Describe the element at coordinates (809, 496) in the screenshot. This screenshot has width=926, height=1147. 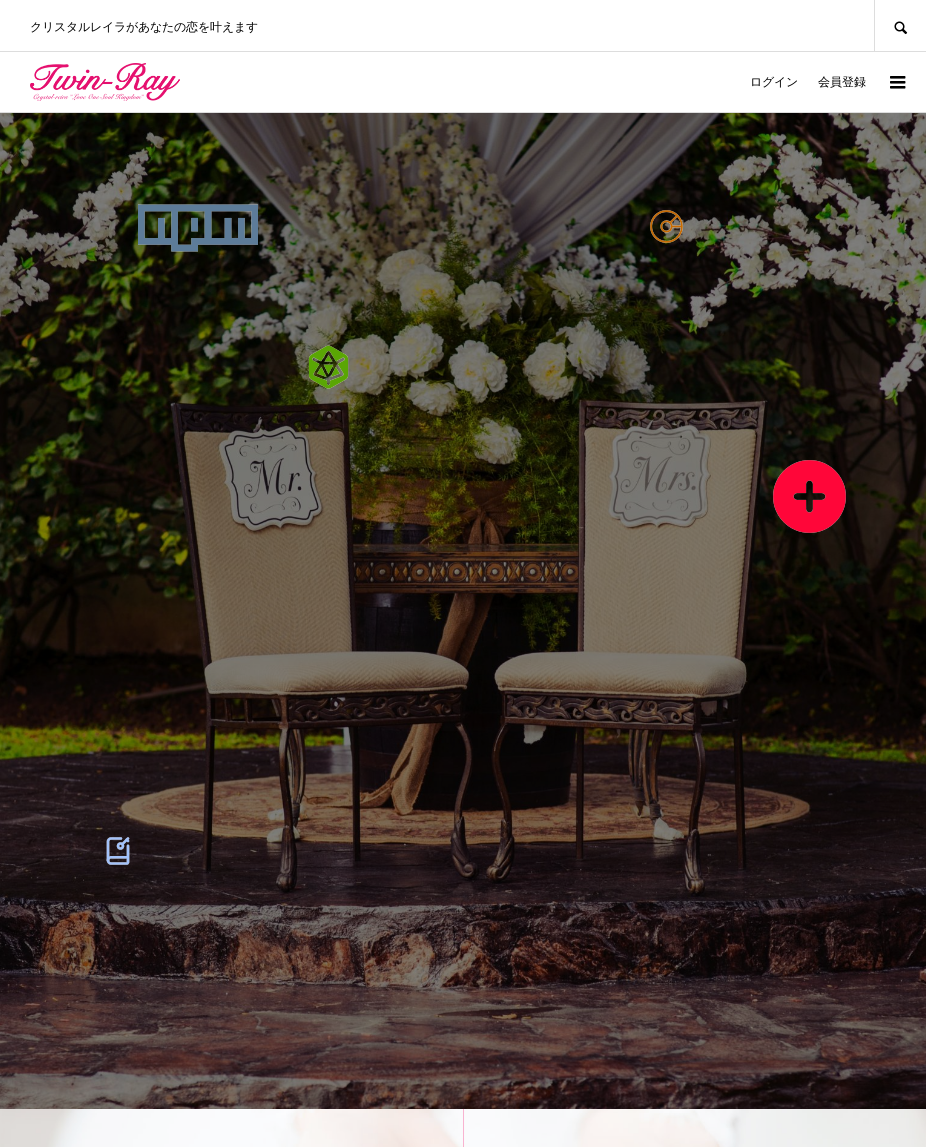
I see `add a new item` at that location.